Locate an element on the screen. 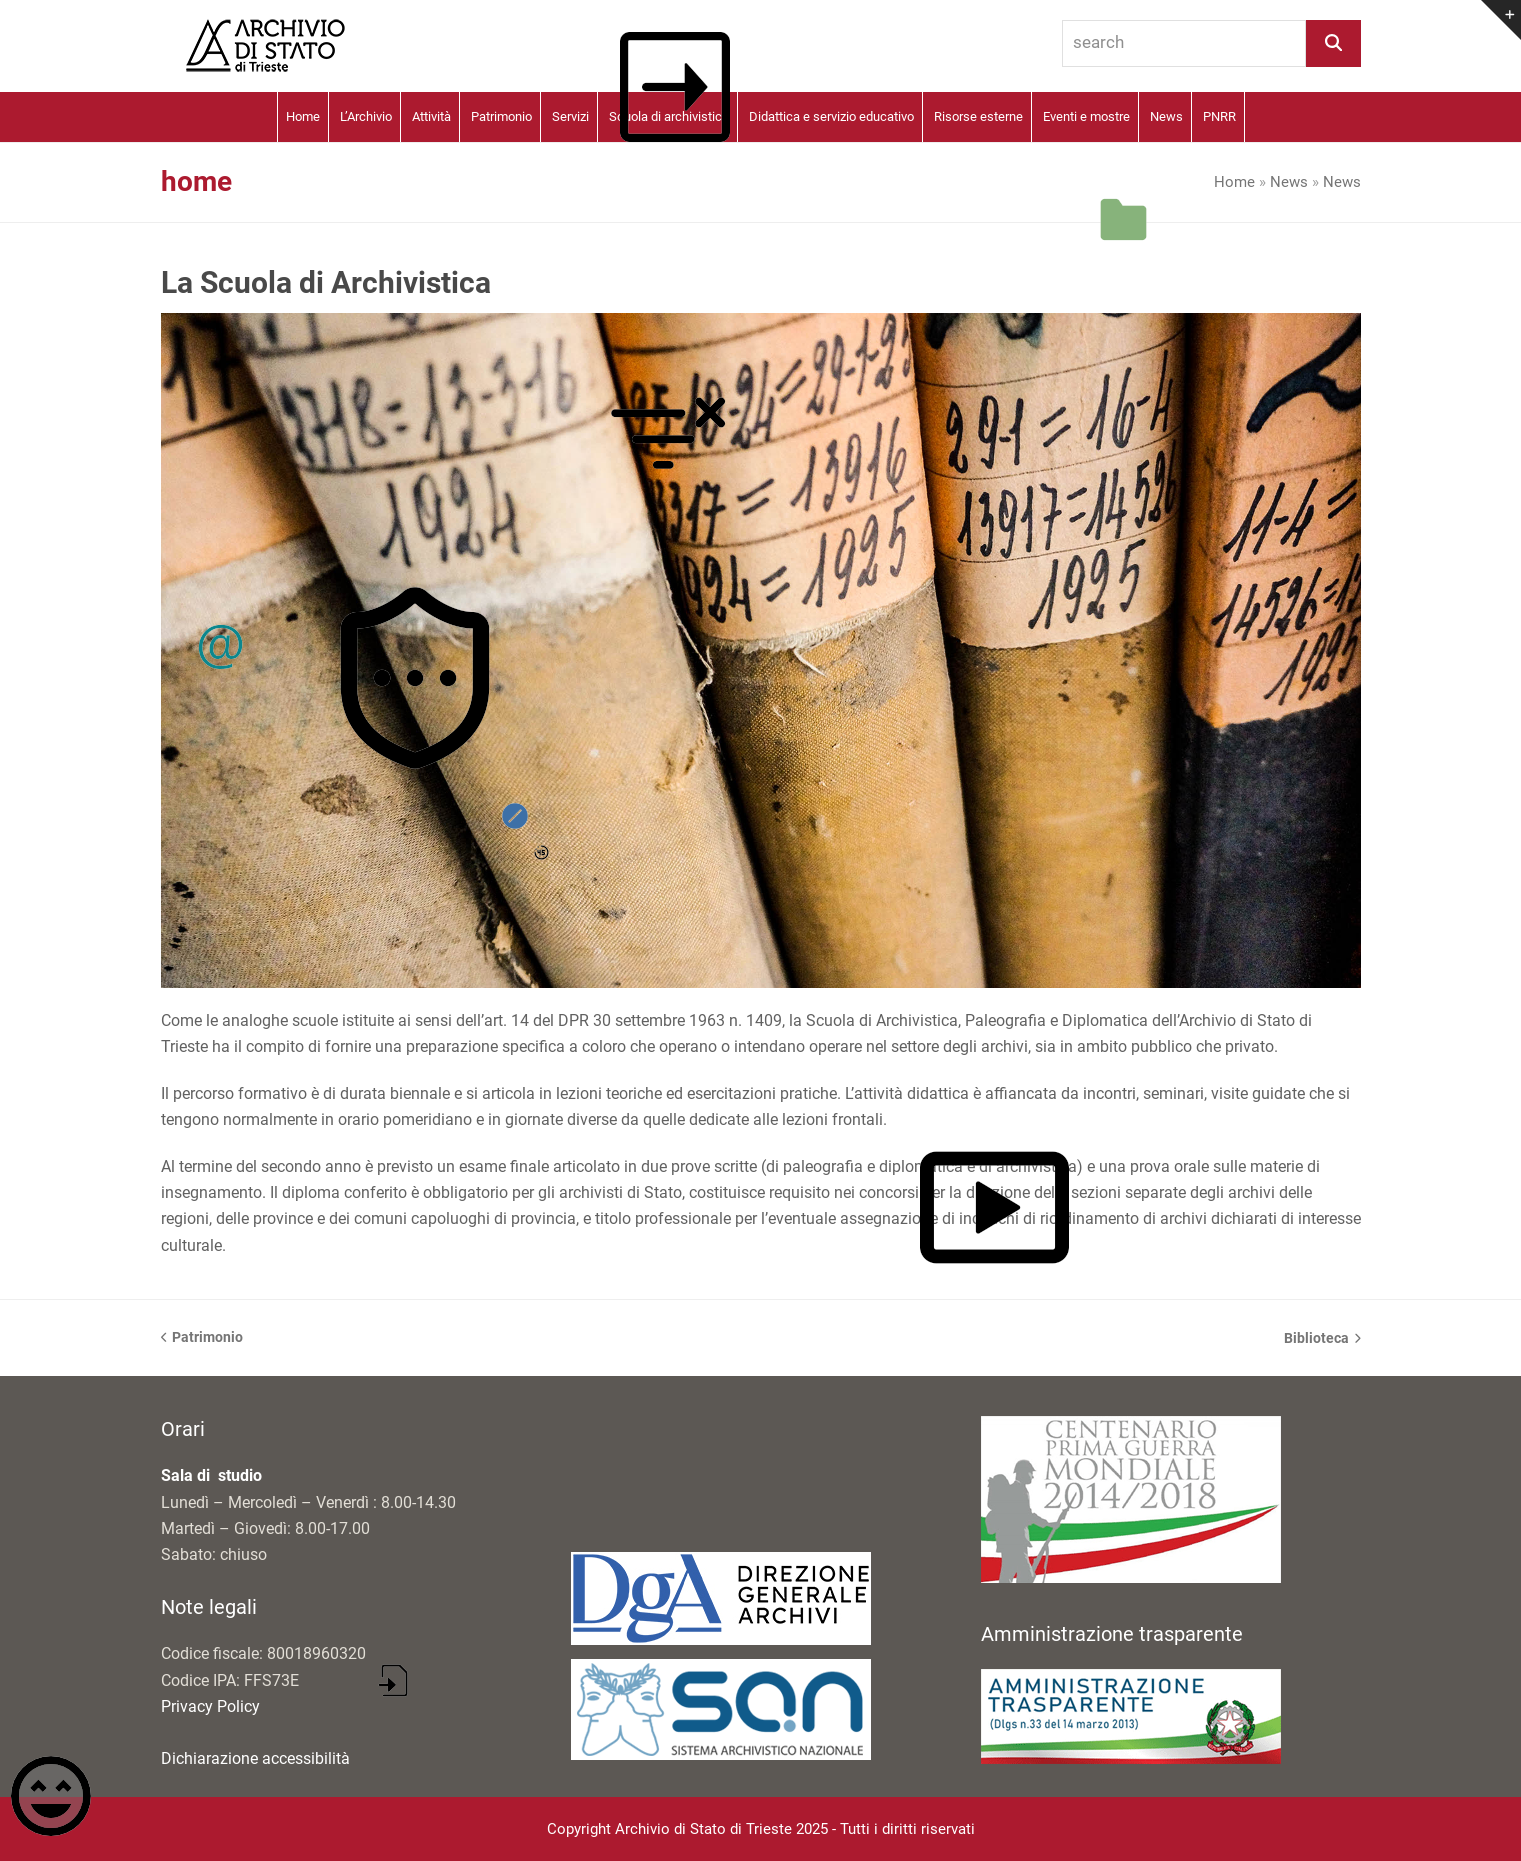 Image resolution: width=1521 pixels, height=1861 pixels. indicates a renamed file in a diff view is located at coordinates (675, 87).